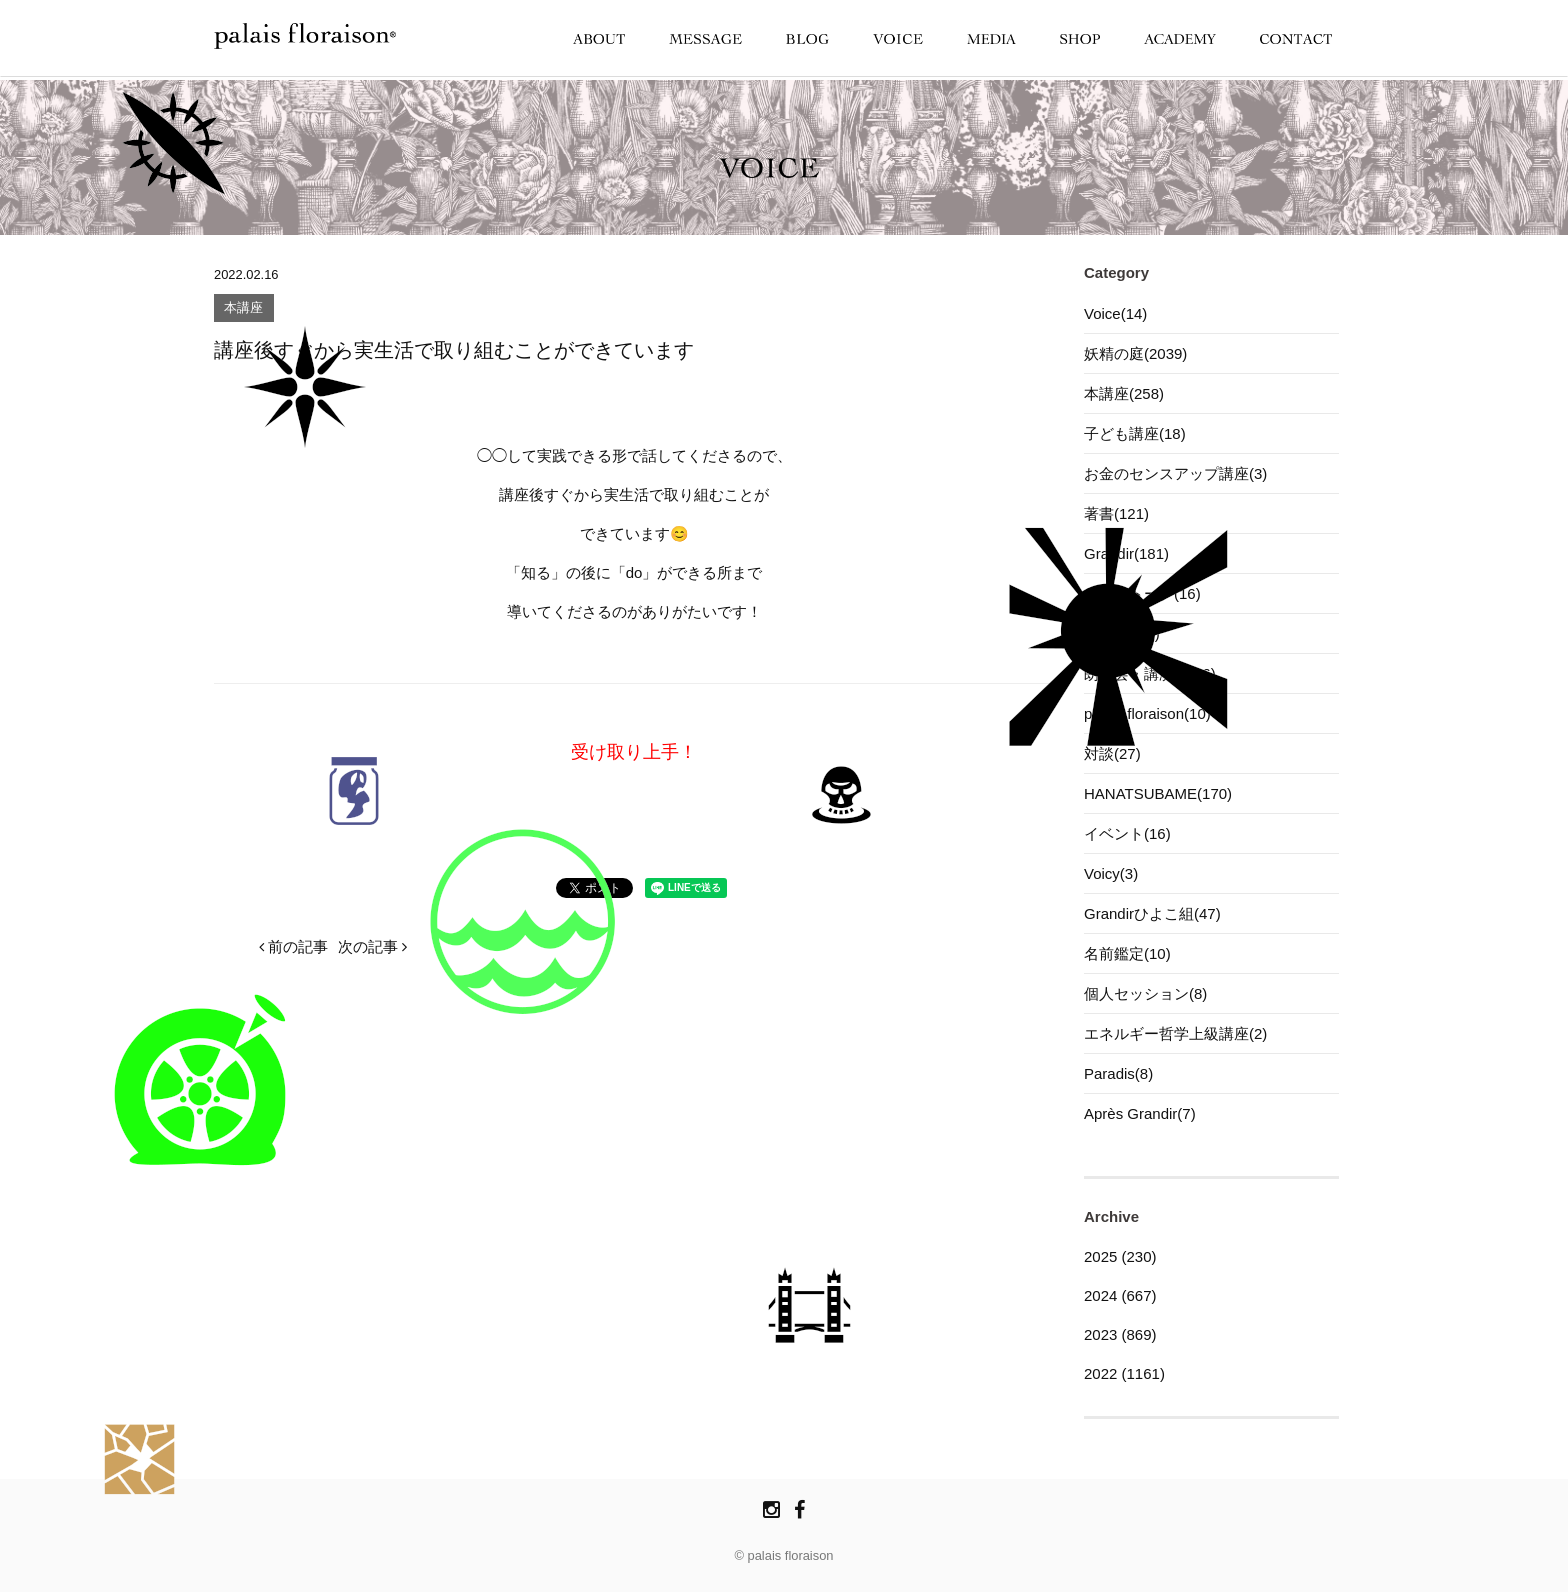  Describe the element at coordinates (354, 791) in the screenshot. I see `collect or capture a shadow creature` at that location.